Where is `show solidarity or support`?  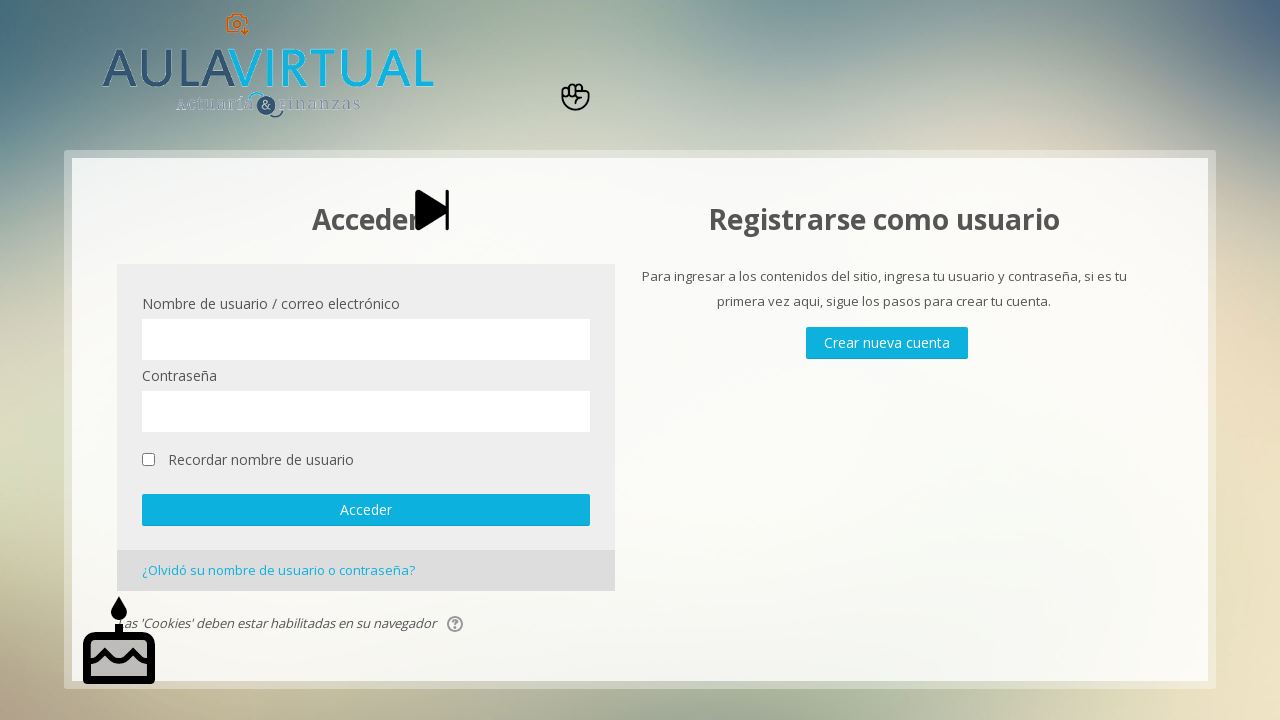
show solidarity or support is located at coordinates (575, 96).